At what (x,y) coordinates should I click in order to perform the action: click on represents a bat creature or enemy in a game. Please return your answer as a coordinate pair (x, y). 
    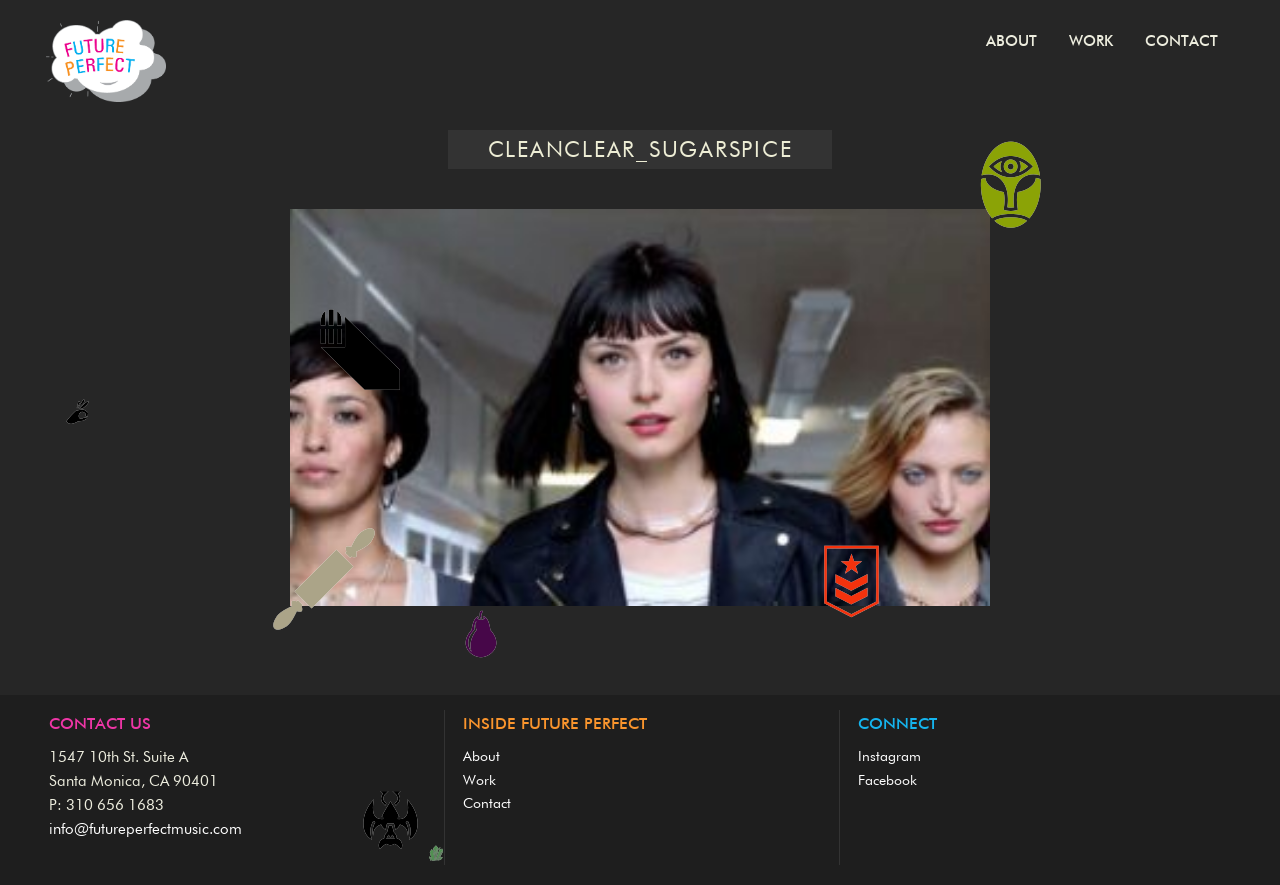
    Looking at the image, I should click on (390, 820).